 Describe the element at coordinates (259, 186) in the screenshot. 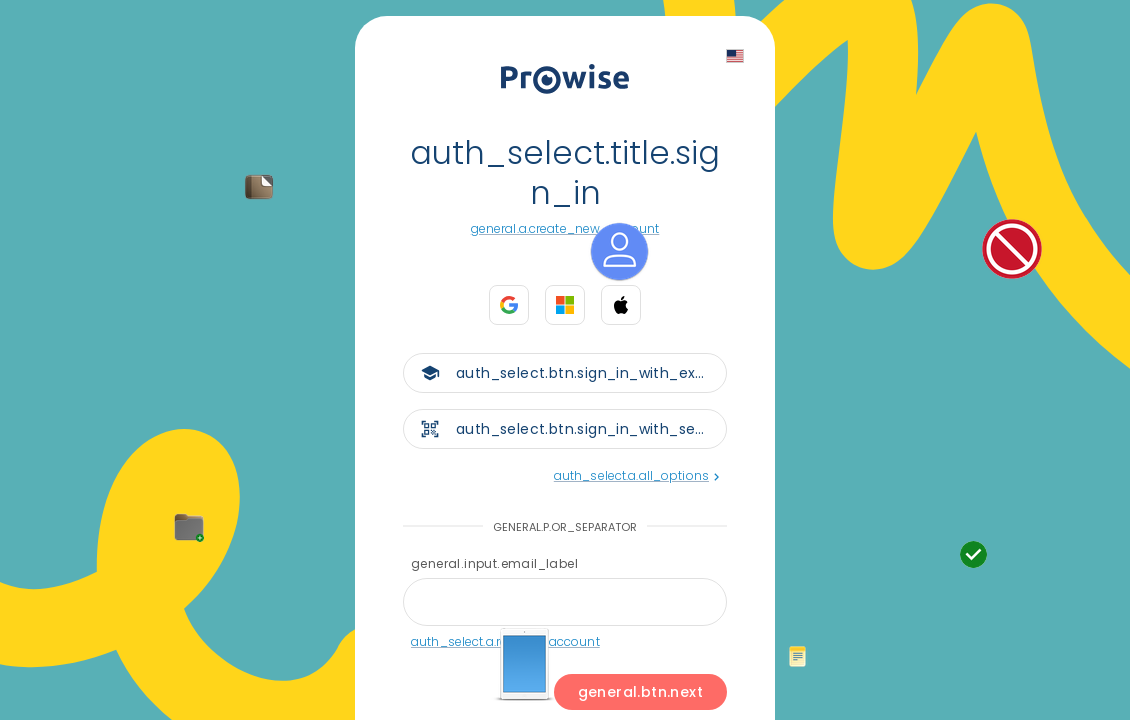

I see `change desktop wallpaper settings` at that location.